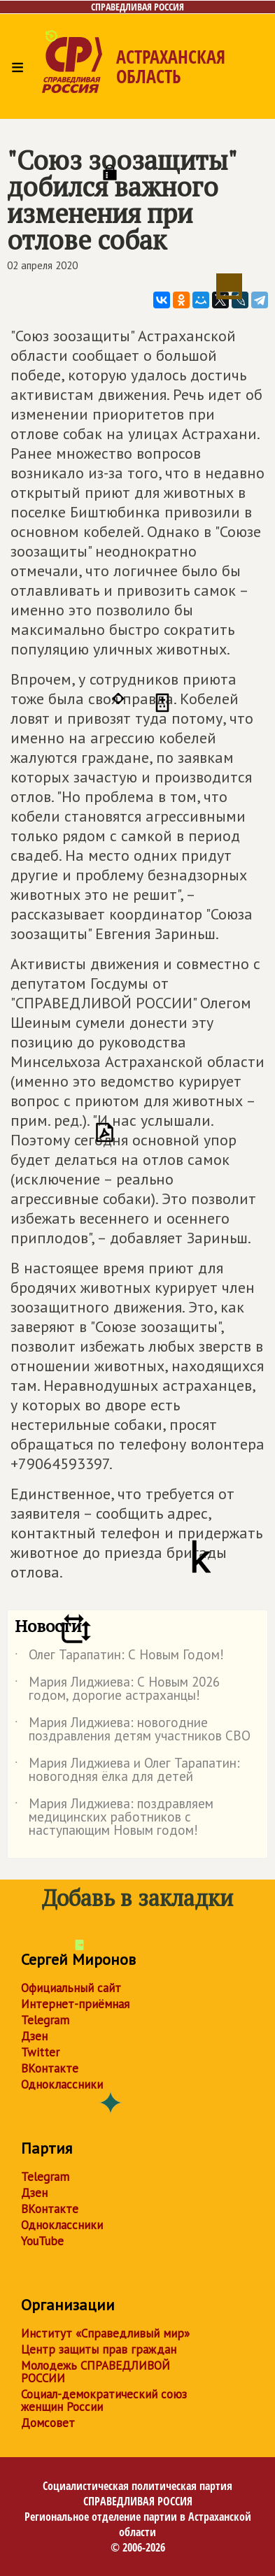  Describe the element at coordinates (110, 173) in the screenshot. I see `access a private git repository` at that location.